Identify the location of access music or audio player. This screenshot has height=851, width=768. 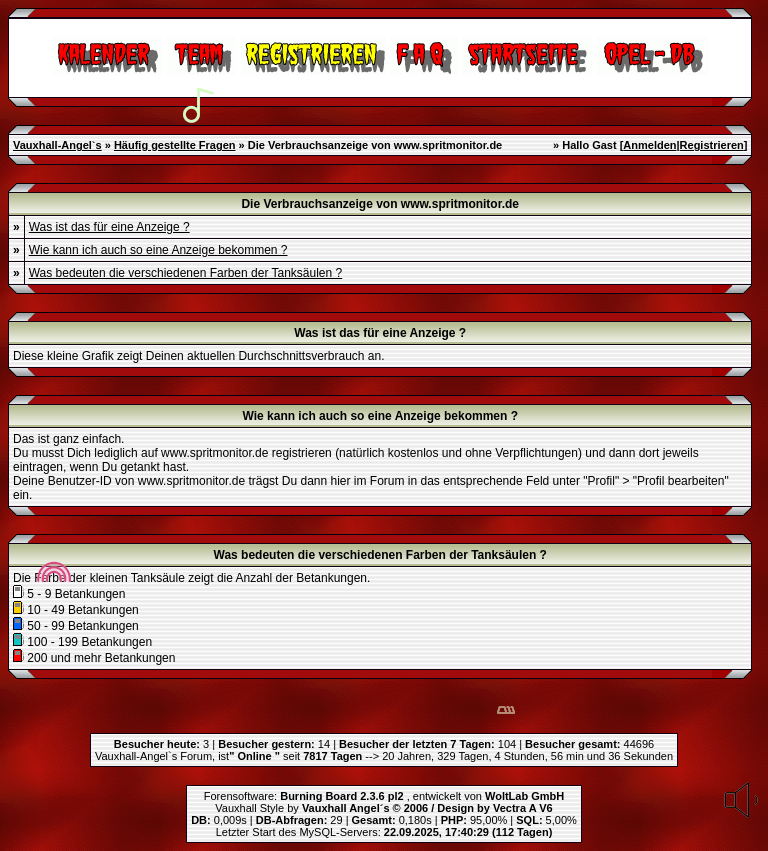
(198, 104).